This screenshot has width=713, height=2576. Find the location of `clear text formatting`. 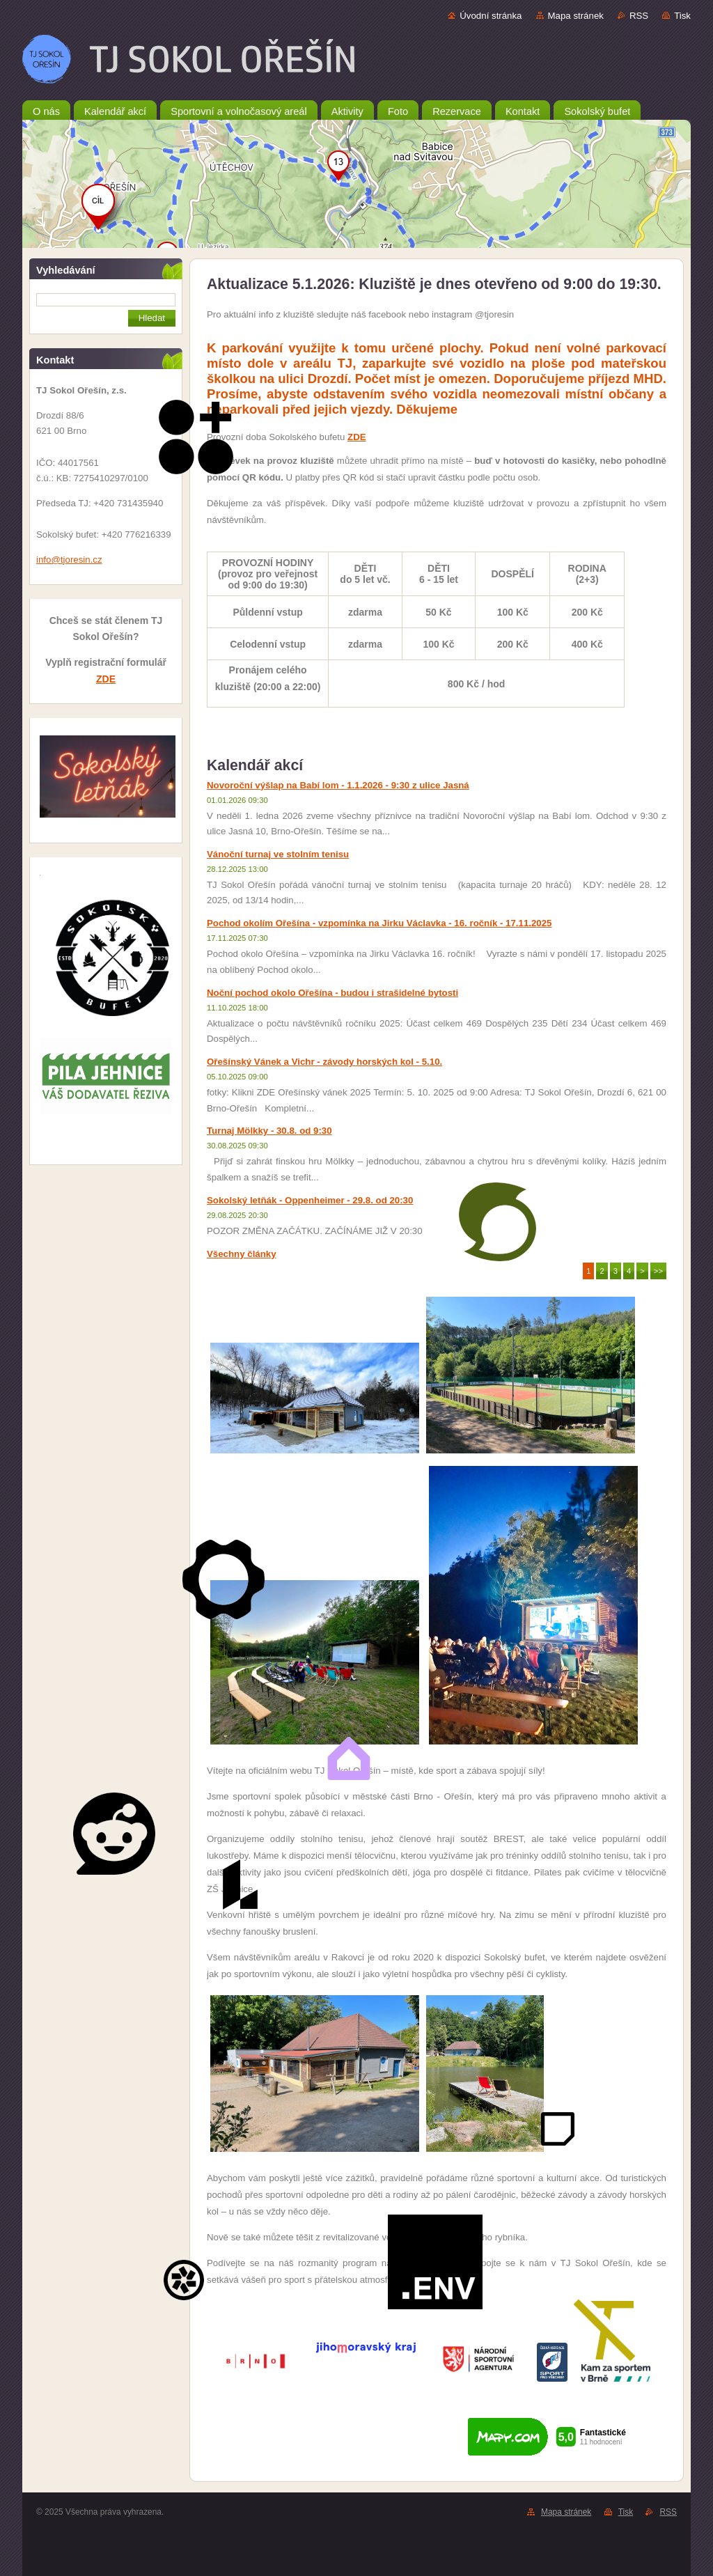

clear text formatting is located at coordinates (604, 2330).